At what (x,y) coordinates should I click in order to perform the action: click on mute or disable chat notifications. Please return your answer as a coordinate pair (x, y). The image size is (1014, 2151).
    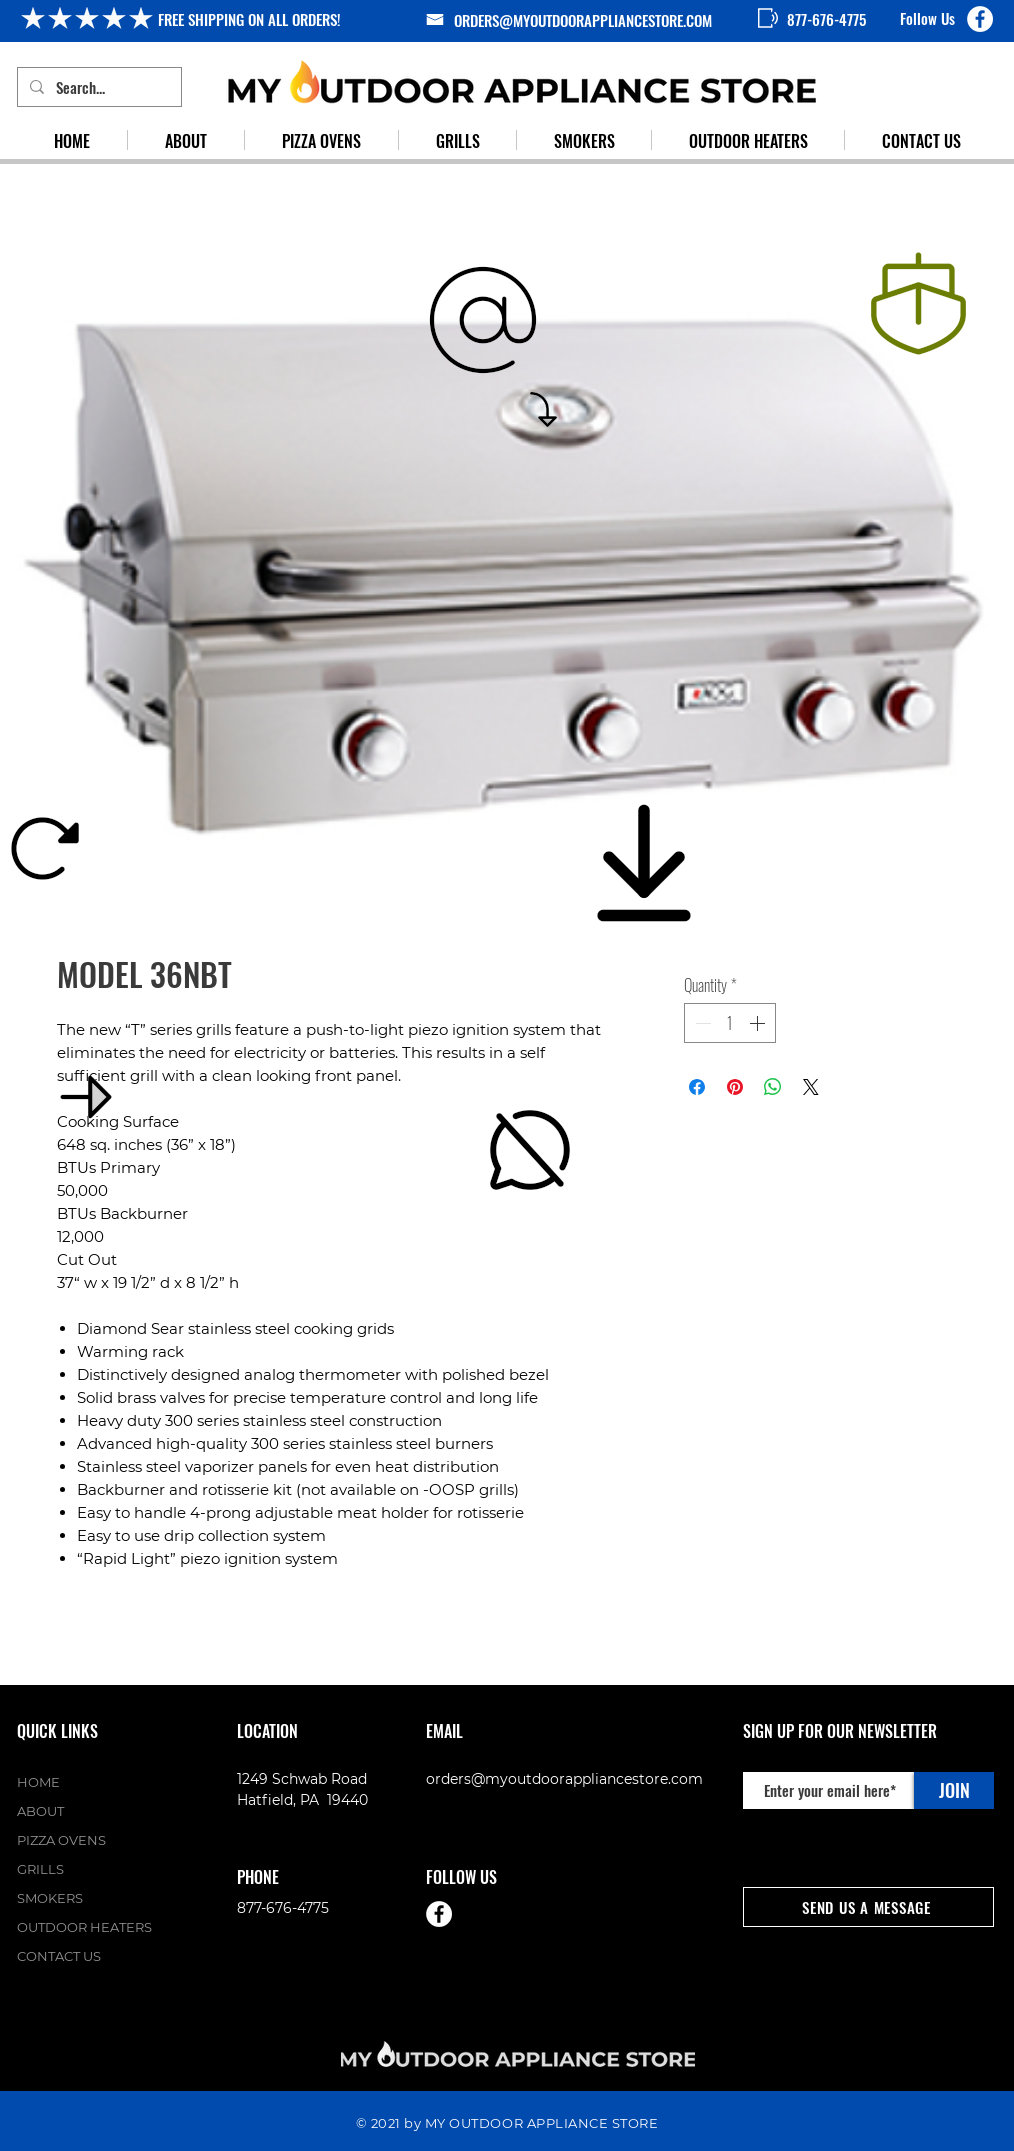
    Looking at the image, I should click on (530, 1150).